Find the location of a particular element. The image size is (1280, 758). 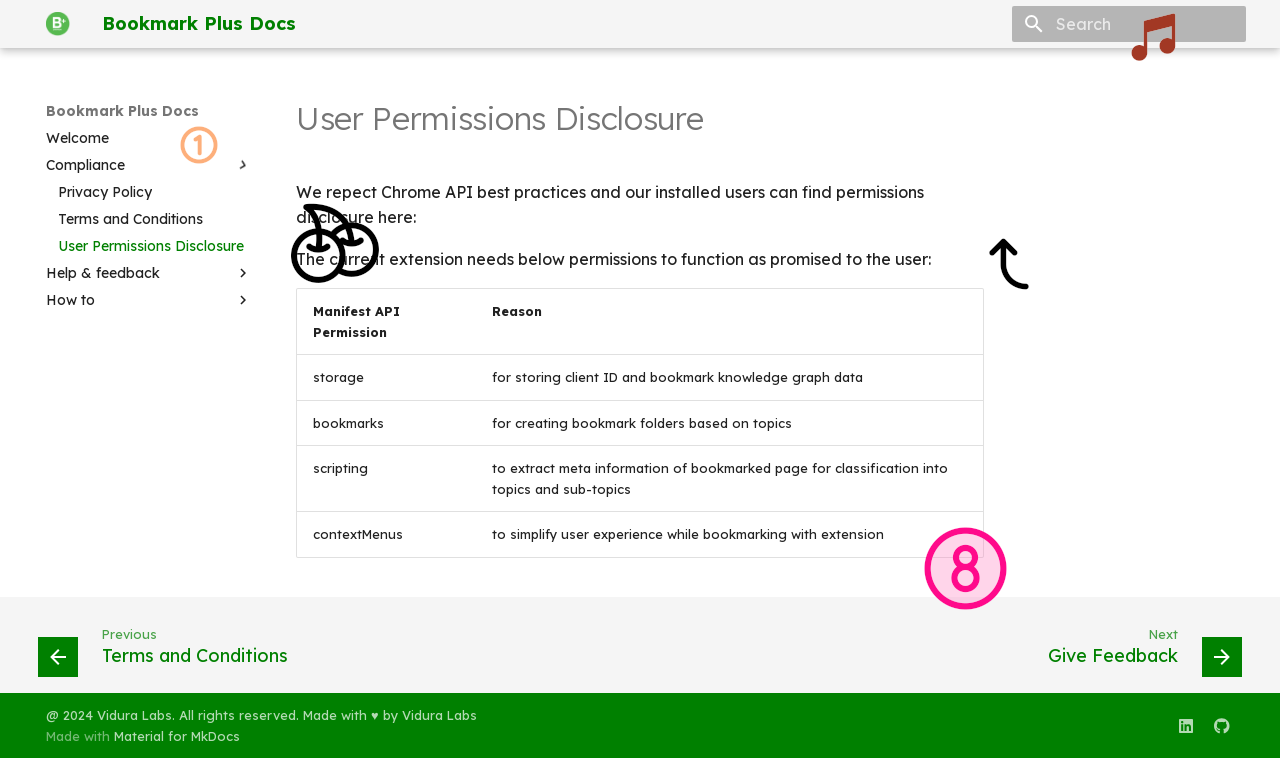

indicates the first step in a sequence or process is located at coordinates (199, 145).